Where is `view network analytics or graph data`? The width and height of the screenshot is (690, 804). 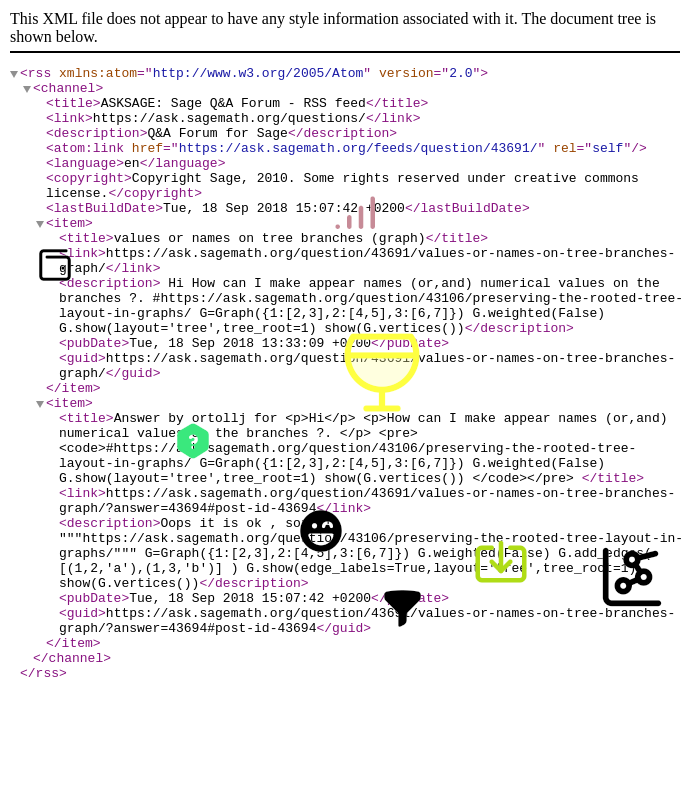
view network analytics or graph data is located at coordinates (632, 577).